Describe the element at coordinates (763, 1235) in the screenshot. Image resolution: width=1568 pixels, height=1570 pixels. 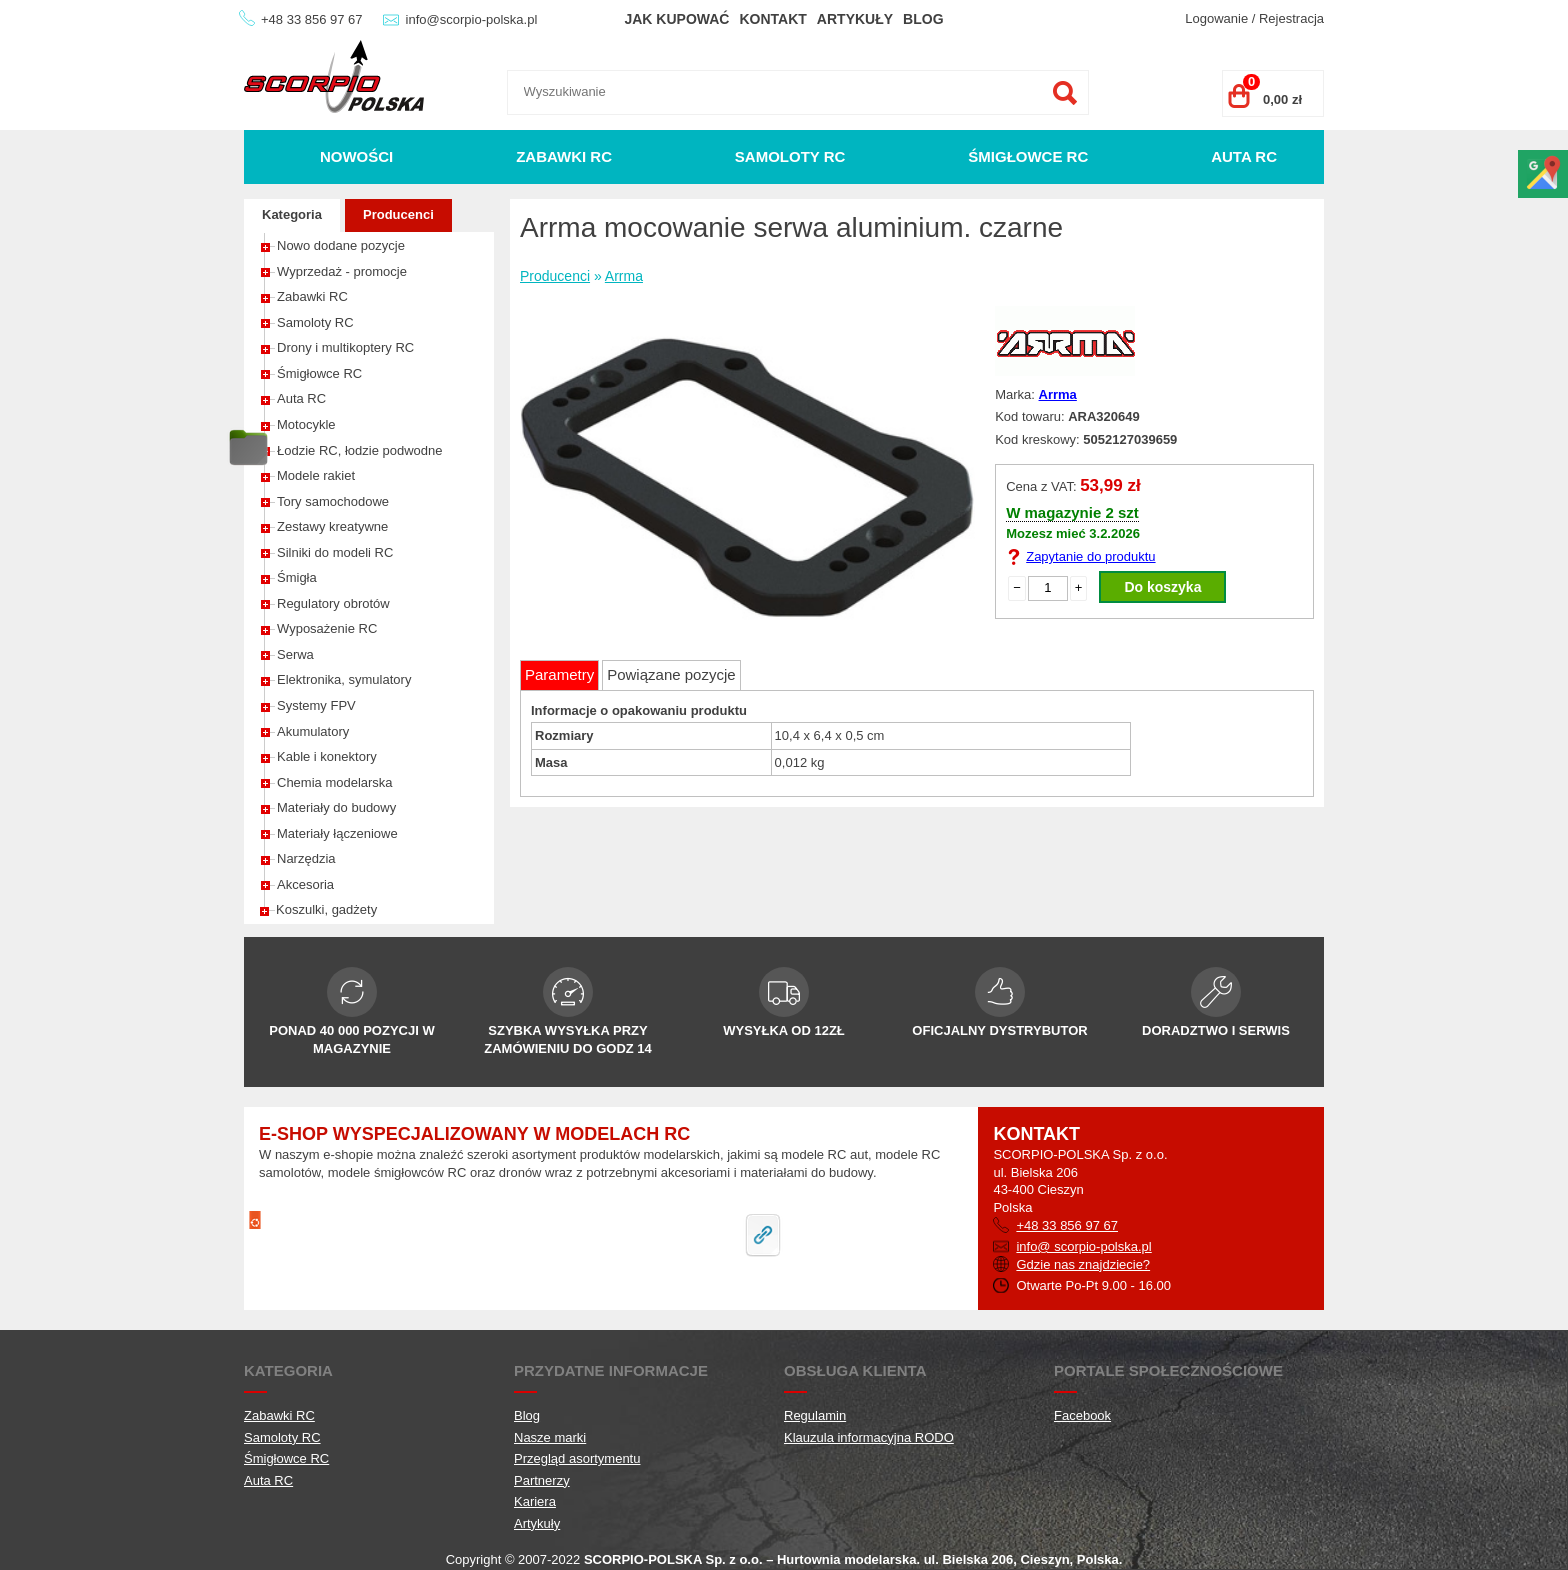
I see `a windows internet shortcut file` at that location.